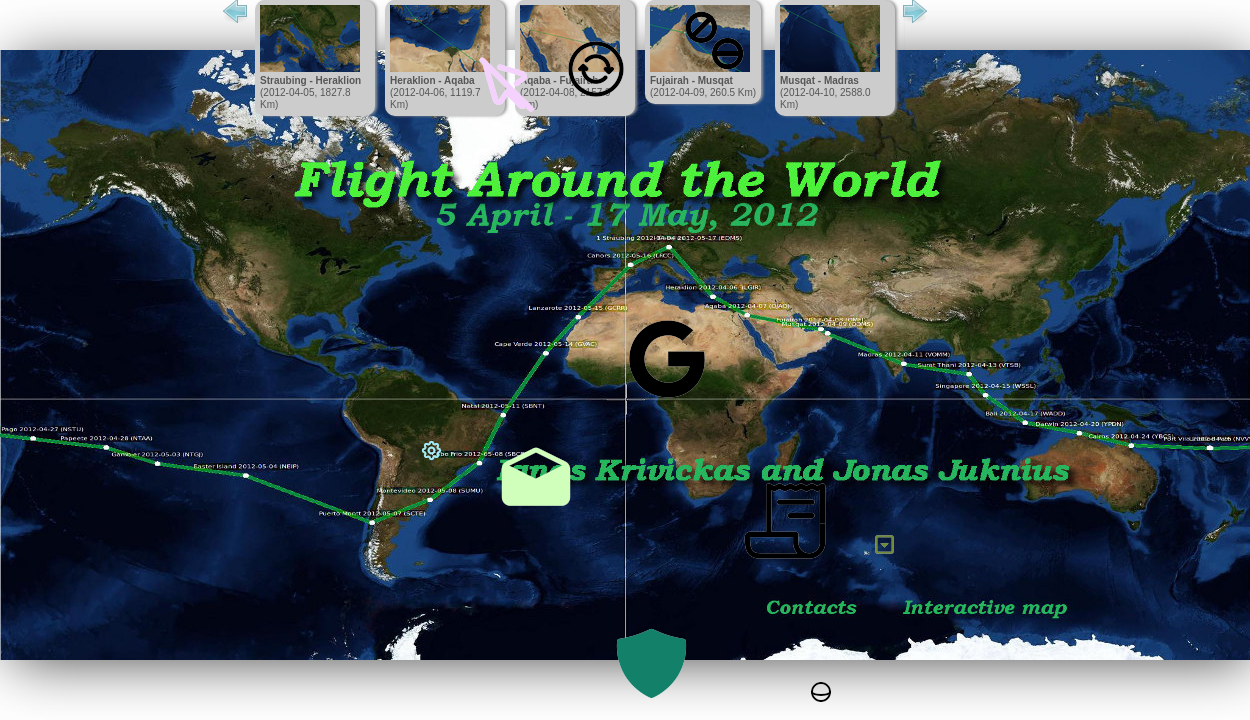 This screenshot has height=720, width=1250. What do you see at coordinates (667, 359) in the screenshot?
I see `sign in with Google` at bounding box center [667, 359].